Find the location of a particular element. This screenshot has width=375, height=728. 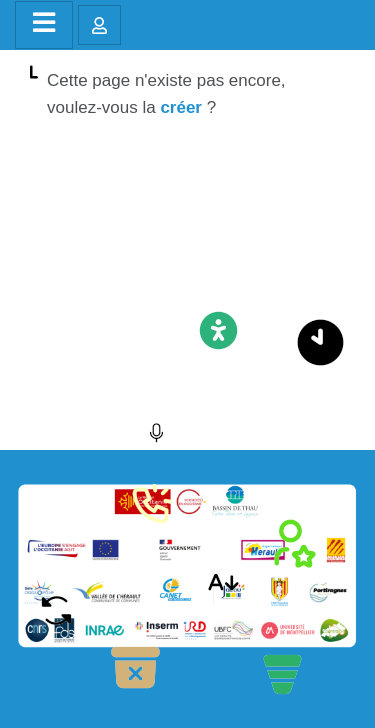

refresh or reload content is located at coordinates (56, 610).